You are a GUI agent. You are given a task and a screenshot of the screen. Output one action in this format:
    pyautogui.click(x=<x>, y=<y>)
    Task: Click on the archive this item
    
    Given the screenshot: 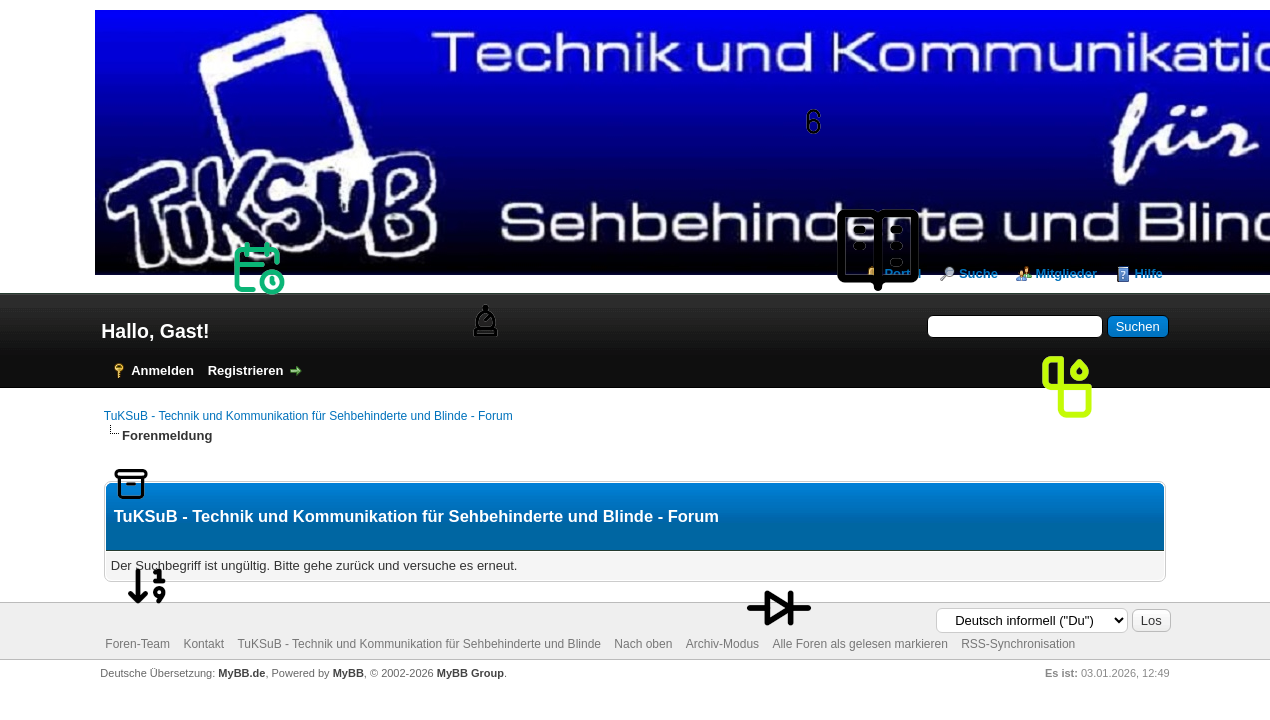 What is the action you would take?
    pyautogui.click(x=131, y=484)
    